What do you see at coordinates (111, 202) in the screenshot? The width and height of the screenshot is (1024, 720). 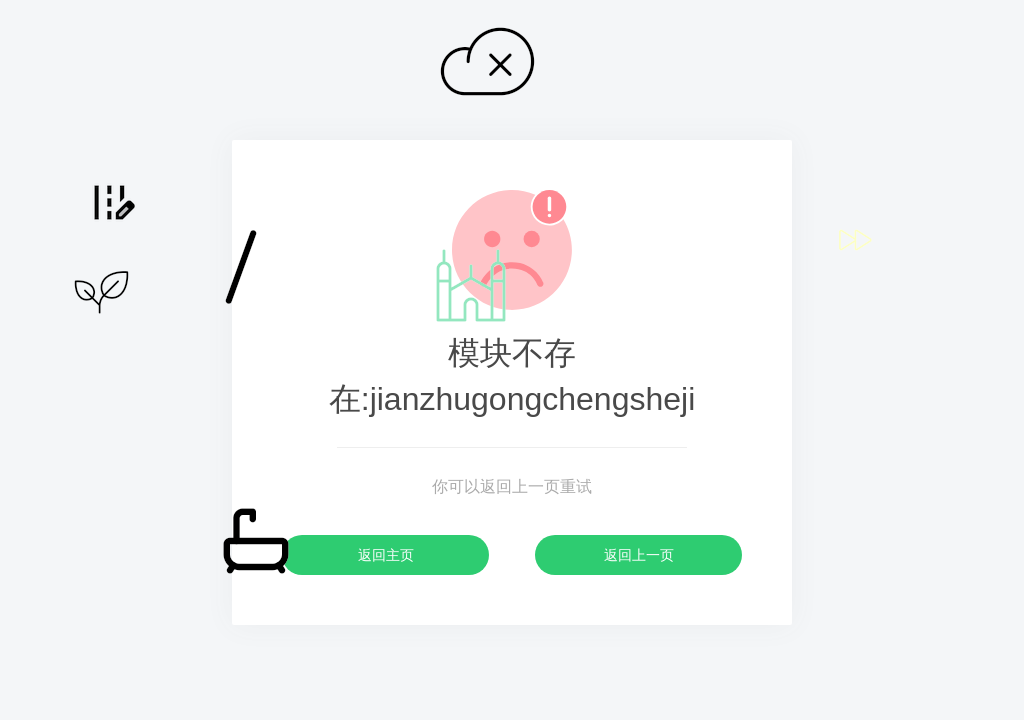 I see `edit road or route details` at bounding box center [111, 202].